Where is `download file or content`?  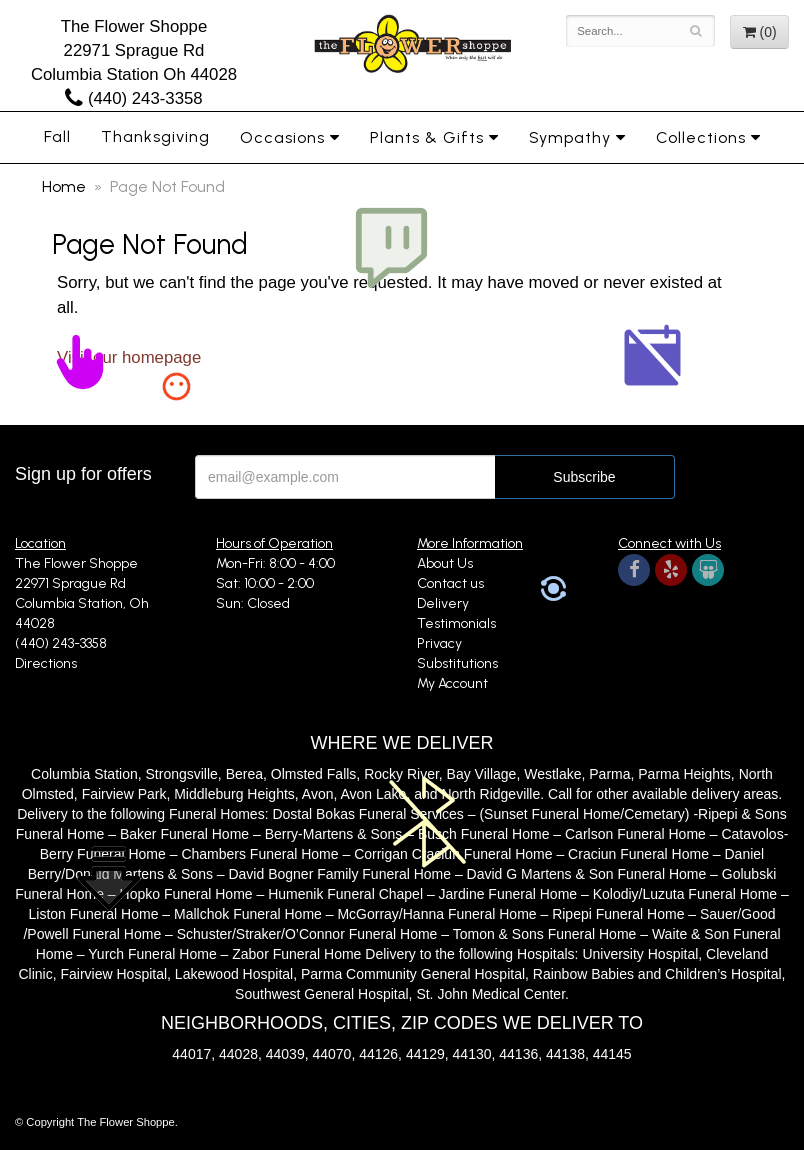 download file or content is located at coordinates (109, 876).